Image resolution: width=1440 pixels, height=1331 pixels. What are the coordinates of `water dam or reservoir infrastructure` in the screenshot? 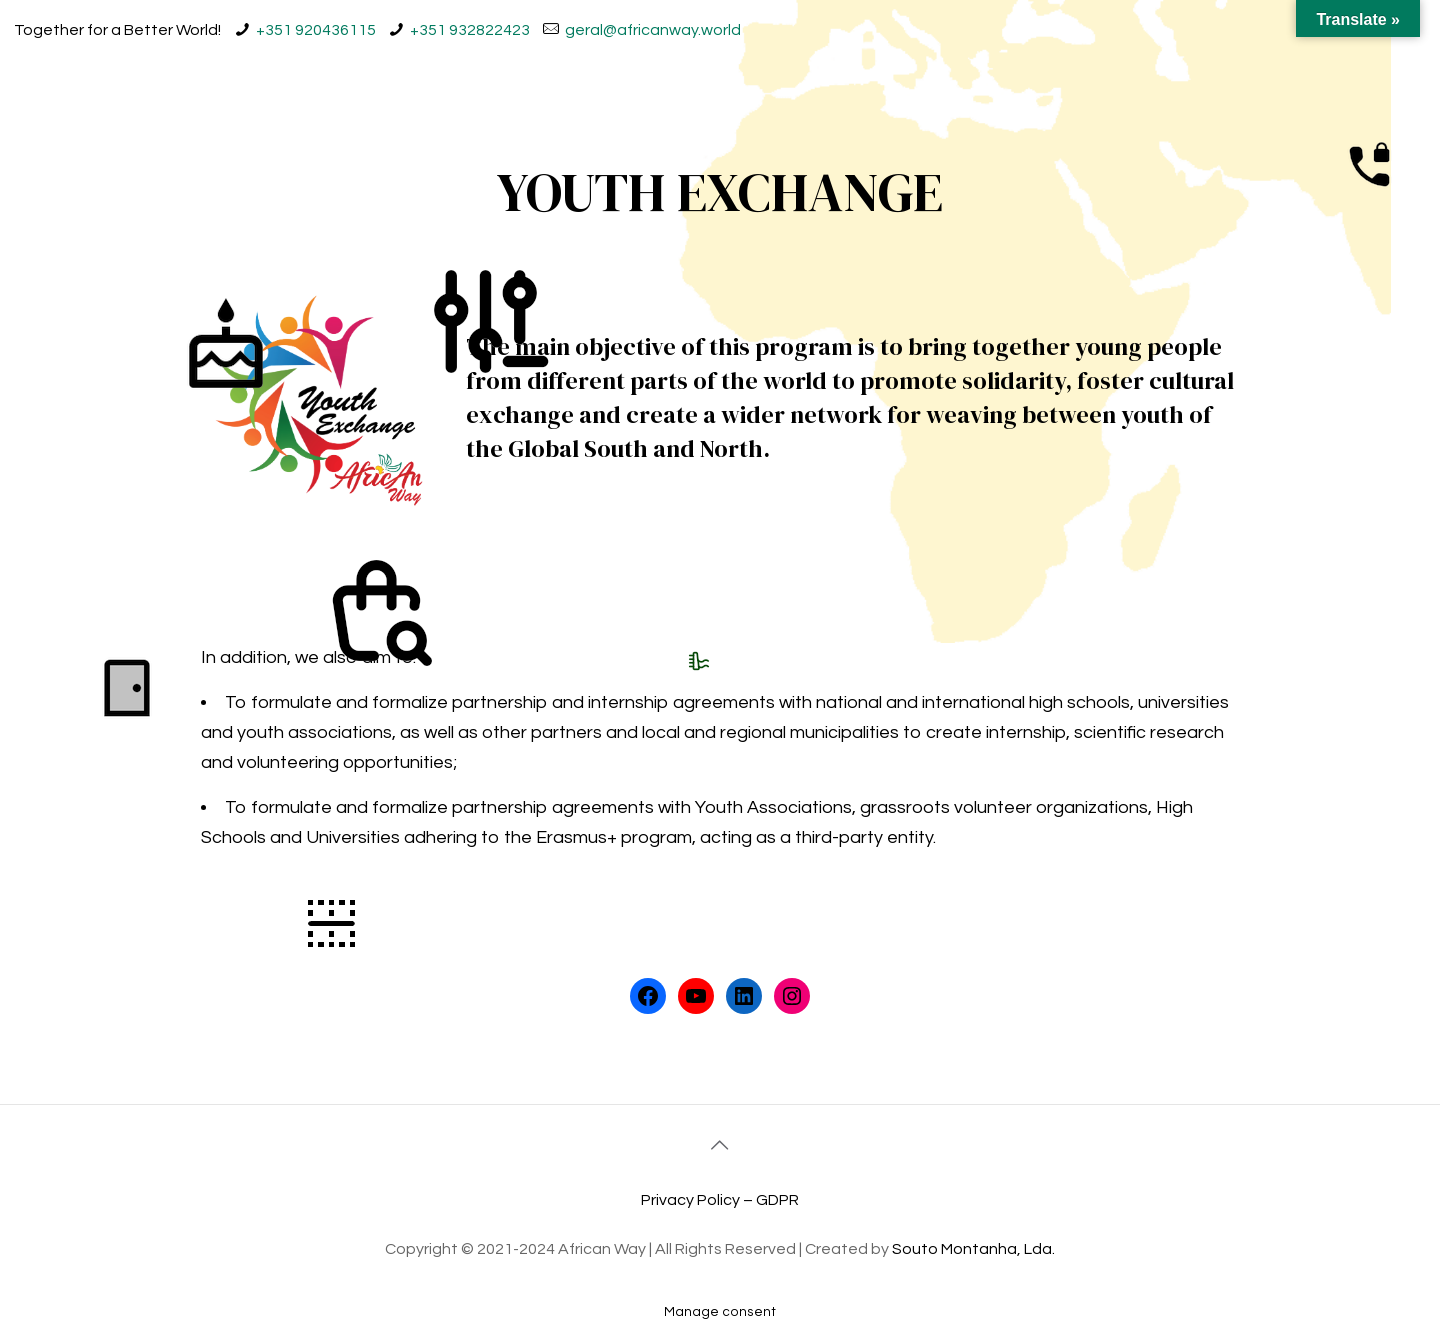 It's located at (699, 661).